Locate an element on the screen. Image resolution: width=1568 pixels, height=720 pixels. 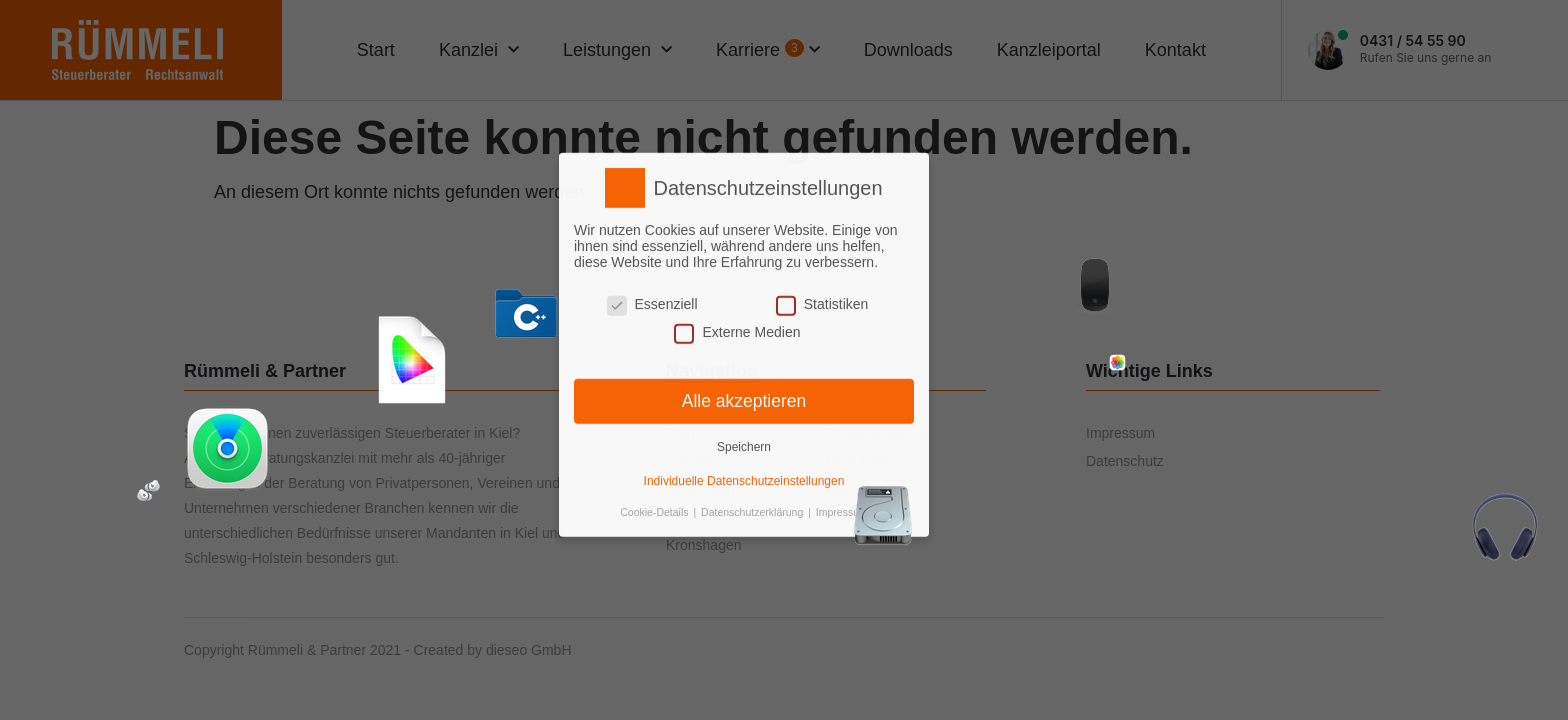
indicates an internal storage drive is located at coordinates (883, 517).